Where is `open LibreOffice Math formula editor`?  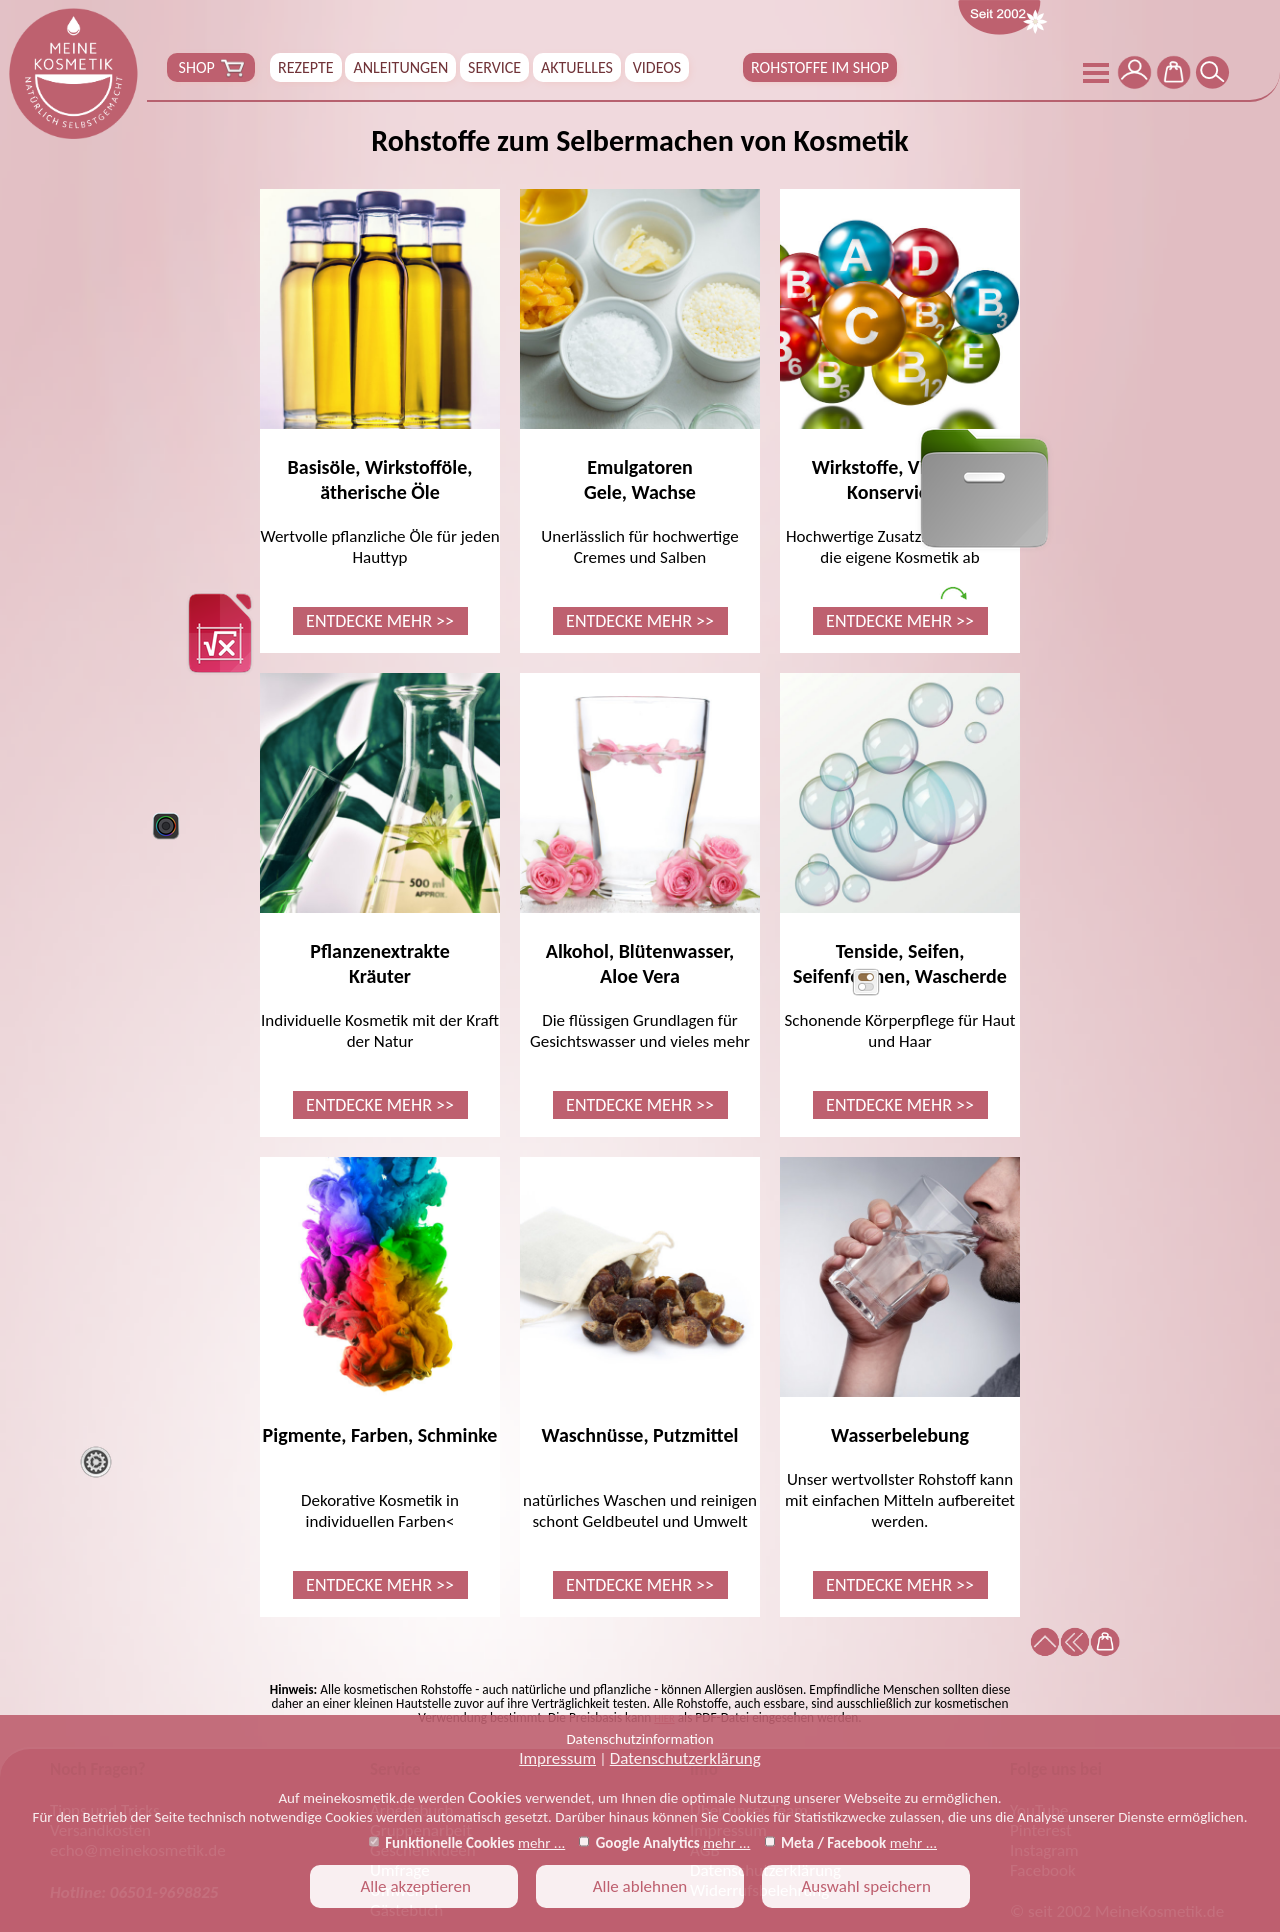
open LibreOffice Math formula editor is located at coordinates (220, 633).